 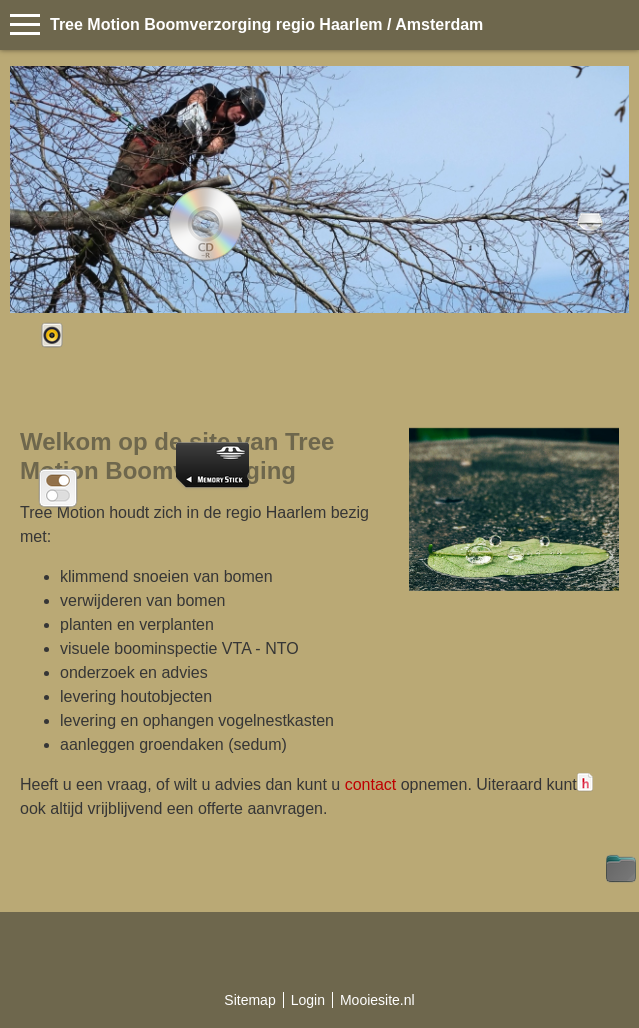 What do you see at coordinates (590, 221) in the screenshot?
I see `access optical disc drive settings` at bounding box center [590, 221].